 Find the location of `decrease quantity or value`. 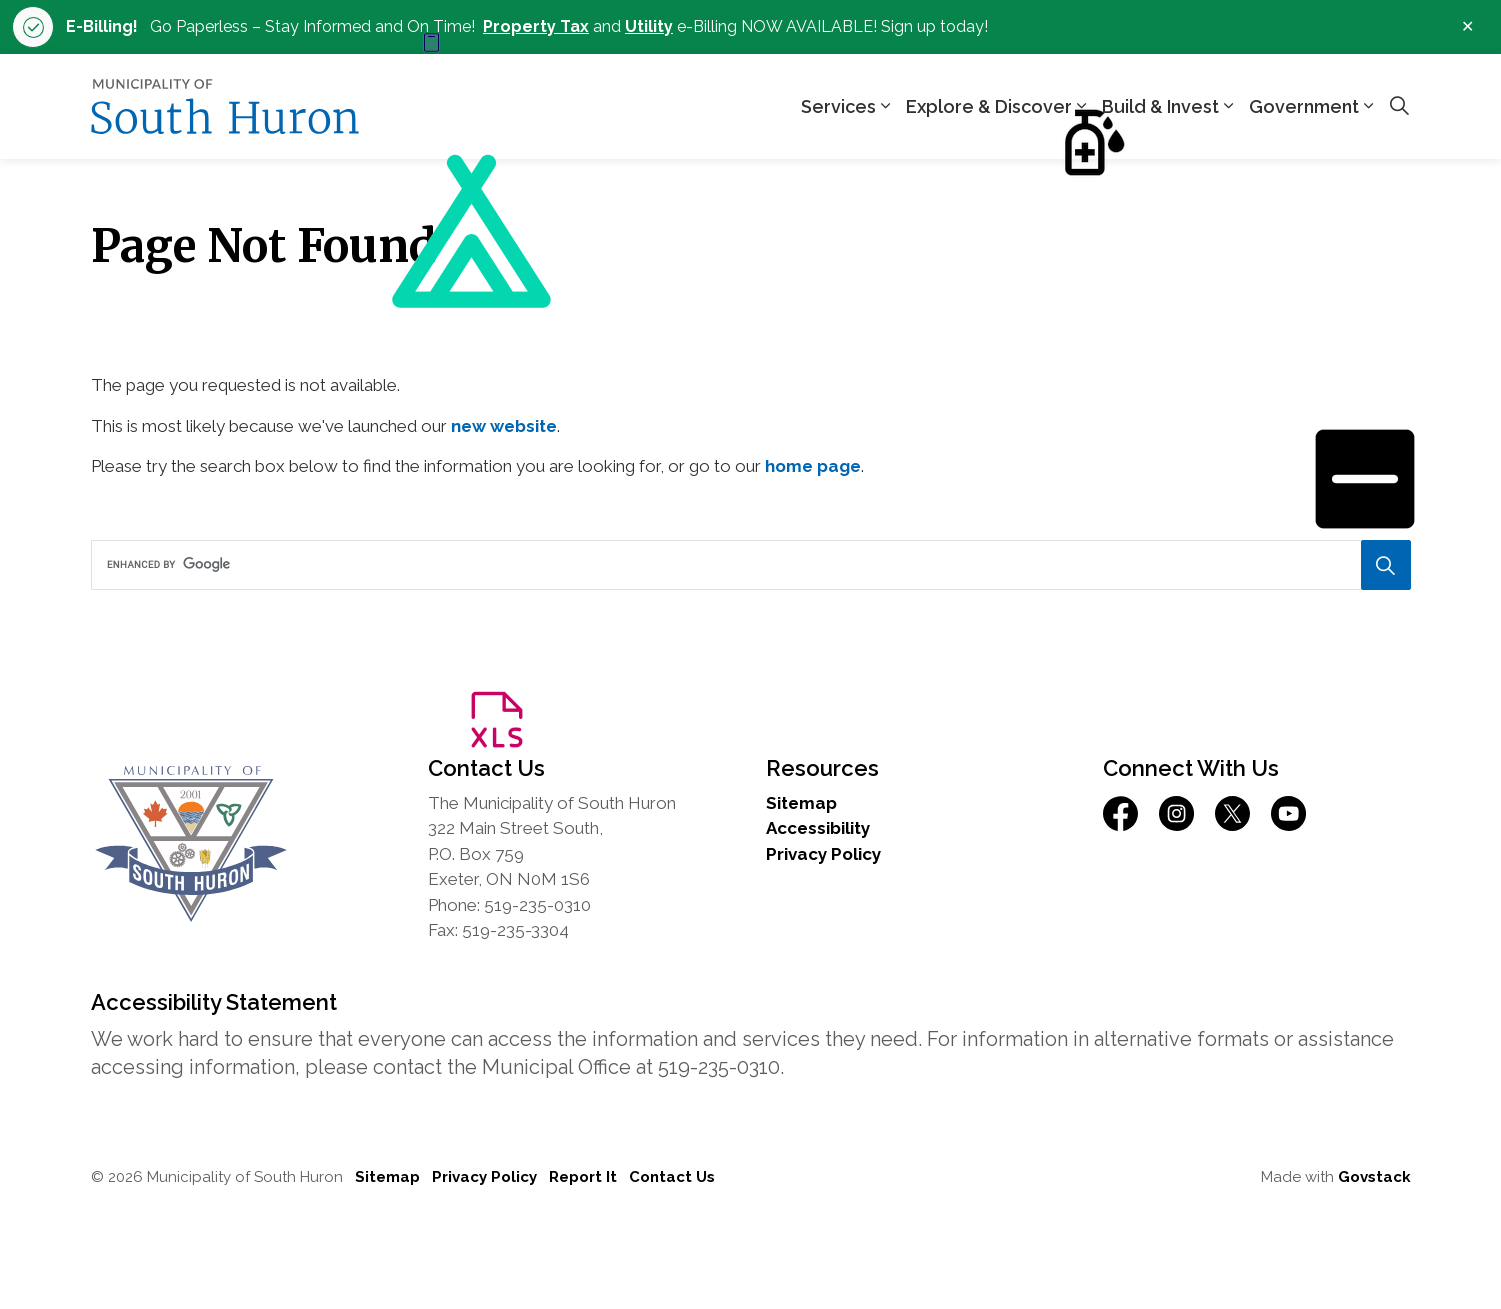

decrease quantity or value is located at coordinates (1365, 479).